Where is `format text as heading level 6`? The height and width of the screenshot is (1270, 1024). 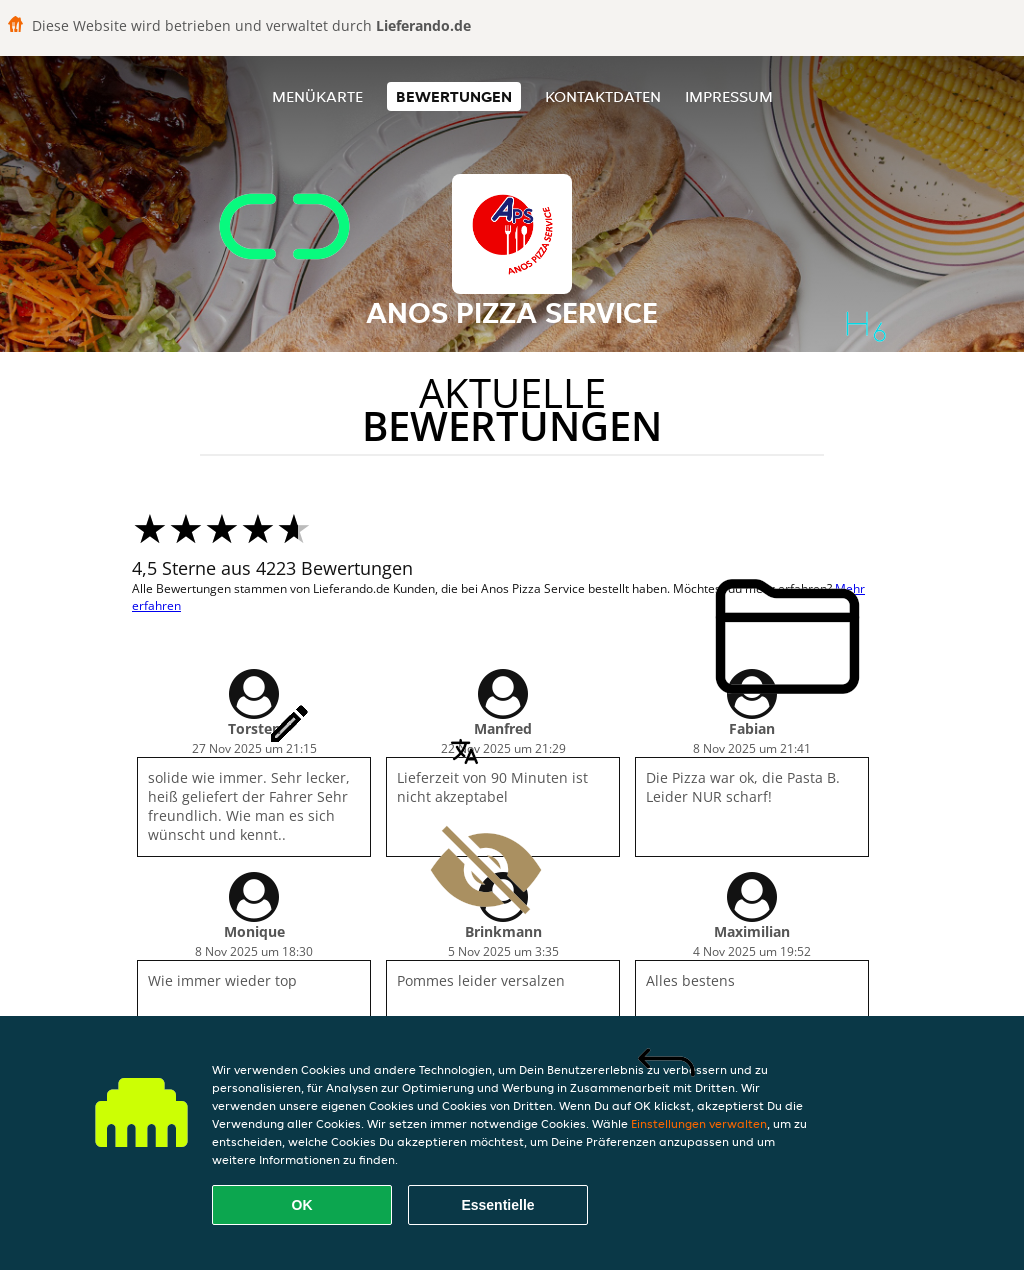
format text as heading level 6 is located at coordinates (864, 326).